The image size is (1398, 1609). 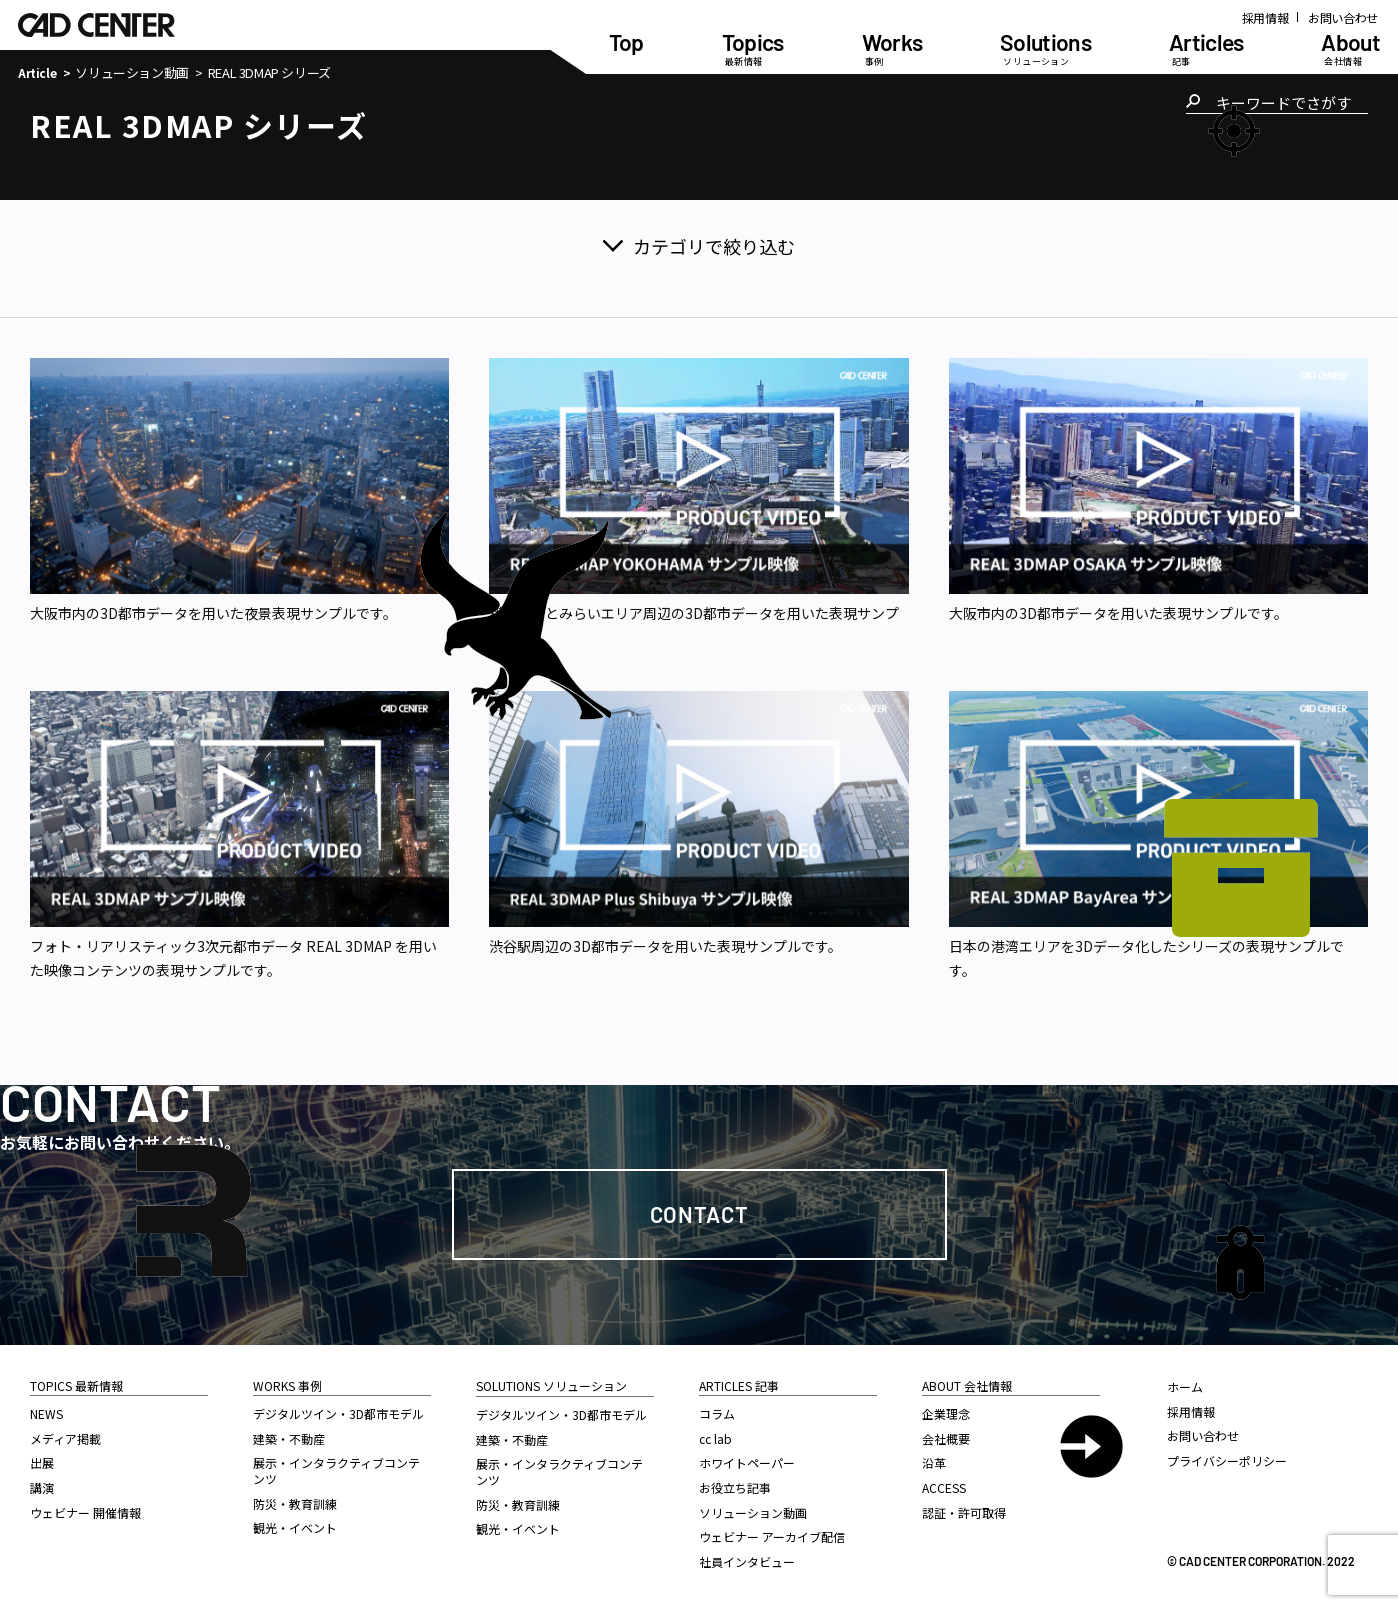 What do you see at coordinates (1241, 868) in the screenshot?
I see `archive this item` at bounding box center [1241, 868].